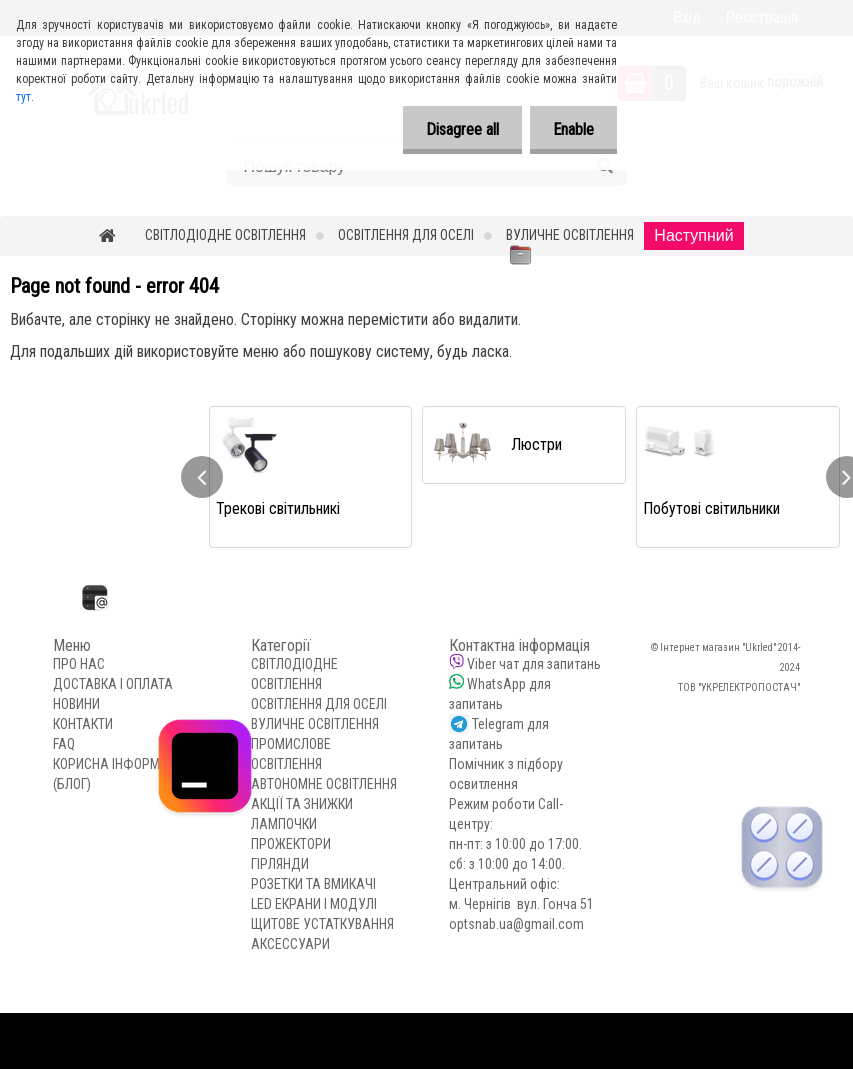  Describe the element at coordinates (95, 598) in the screenshot. I see `configure DNS server settings` at that location.